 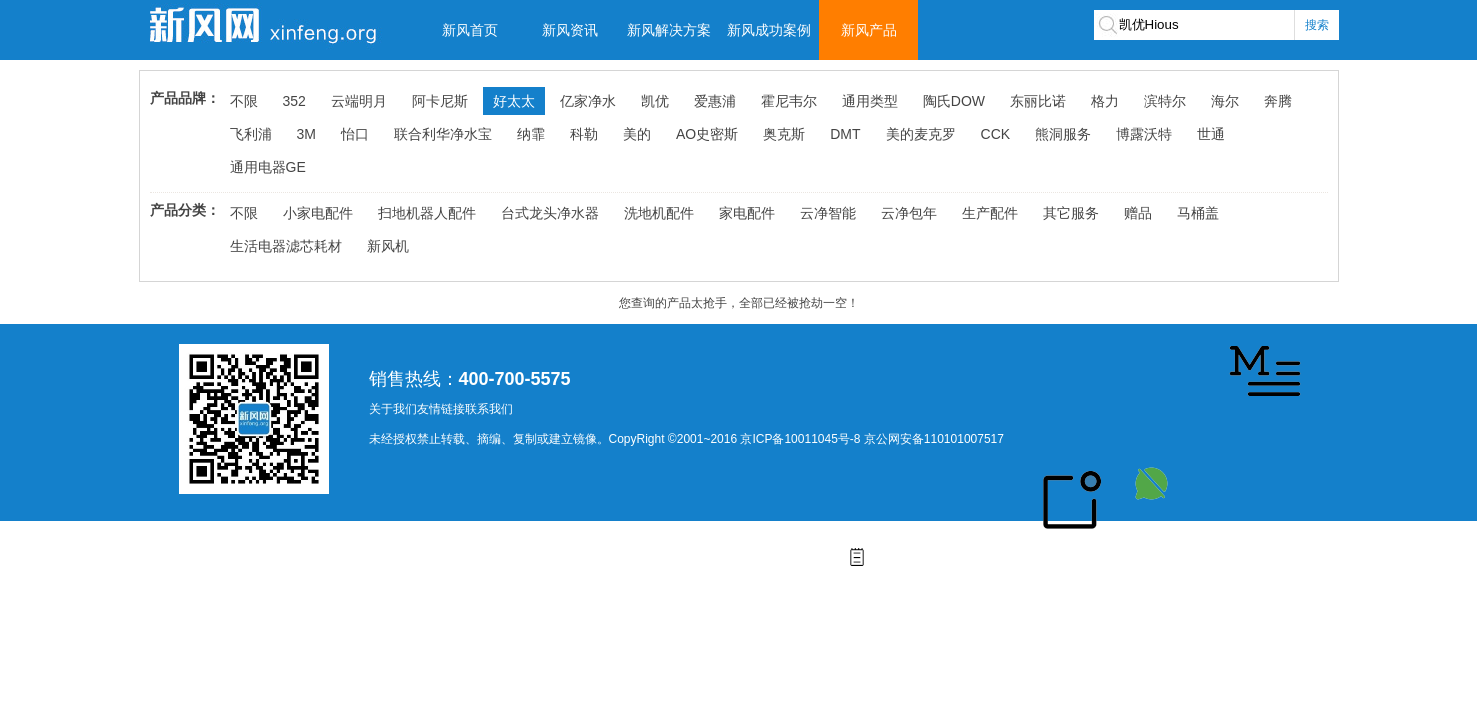 I want to click on indicates new notifications or alerts, so click(x=1071, y=501).